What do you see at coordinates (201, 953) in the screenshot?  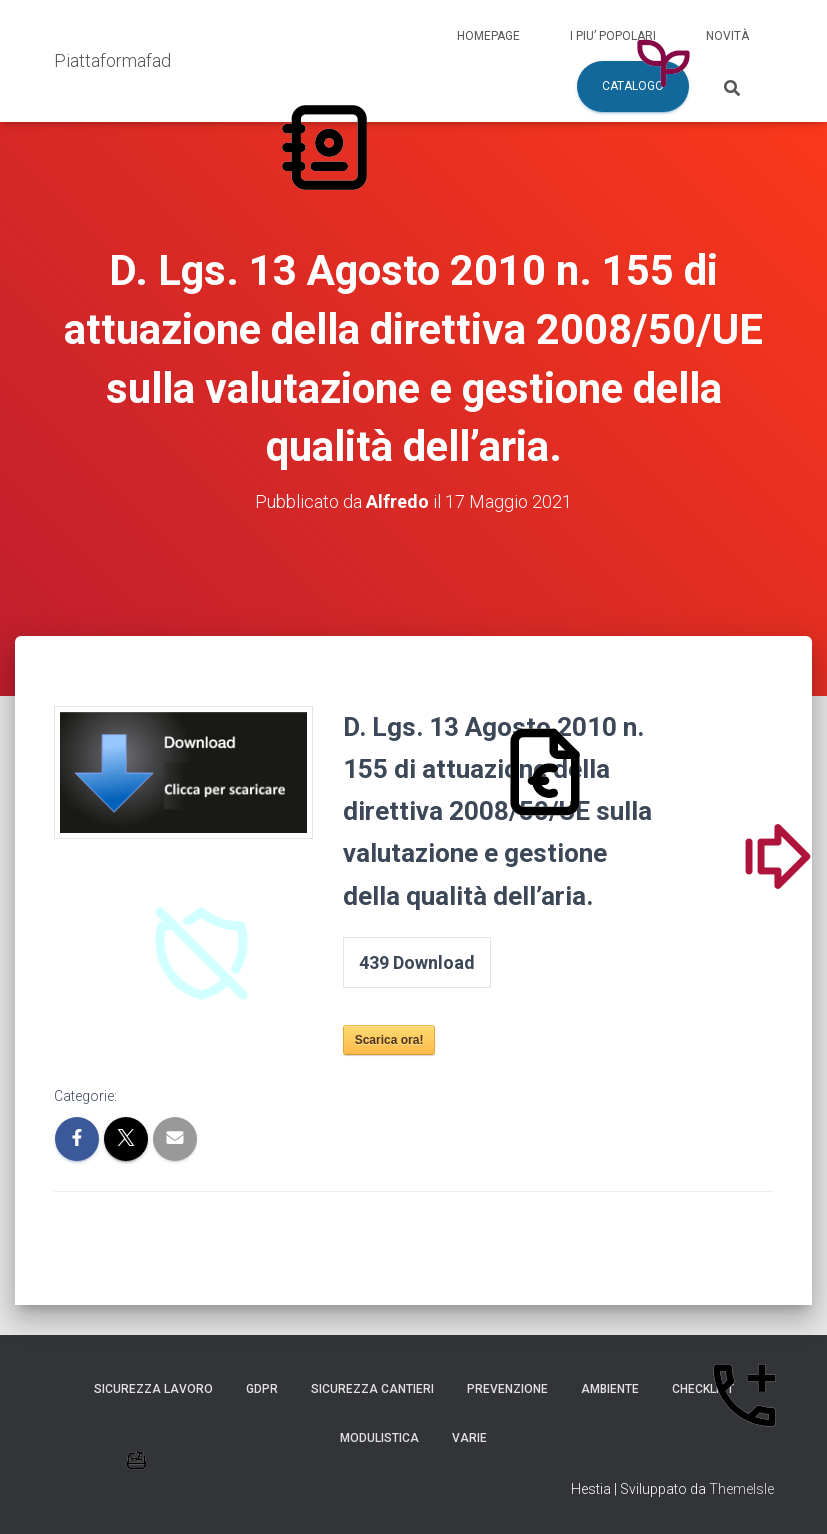 I see `disable security protection` at bounding box center [201, 953].